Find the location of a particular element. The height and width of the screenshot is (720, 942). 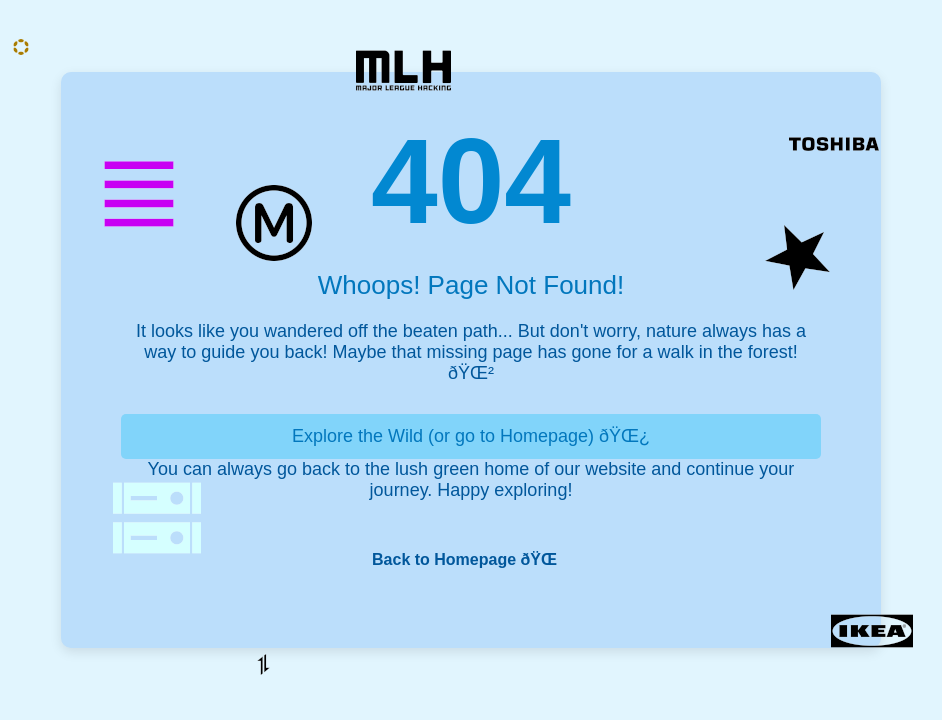

justify text alignment is located at coordinates (139, 192).